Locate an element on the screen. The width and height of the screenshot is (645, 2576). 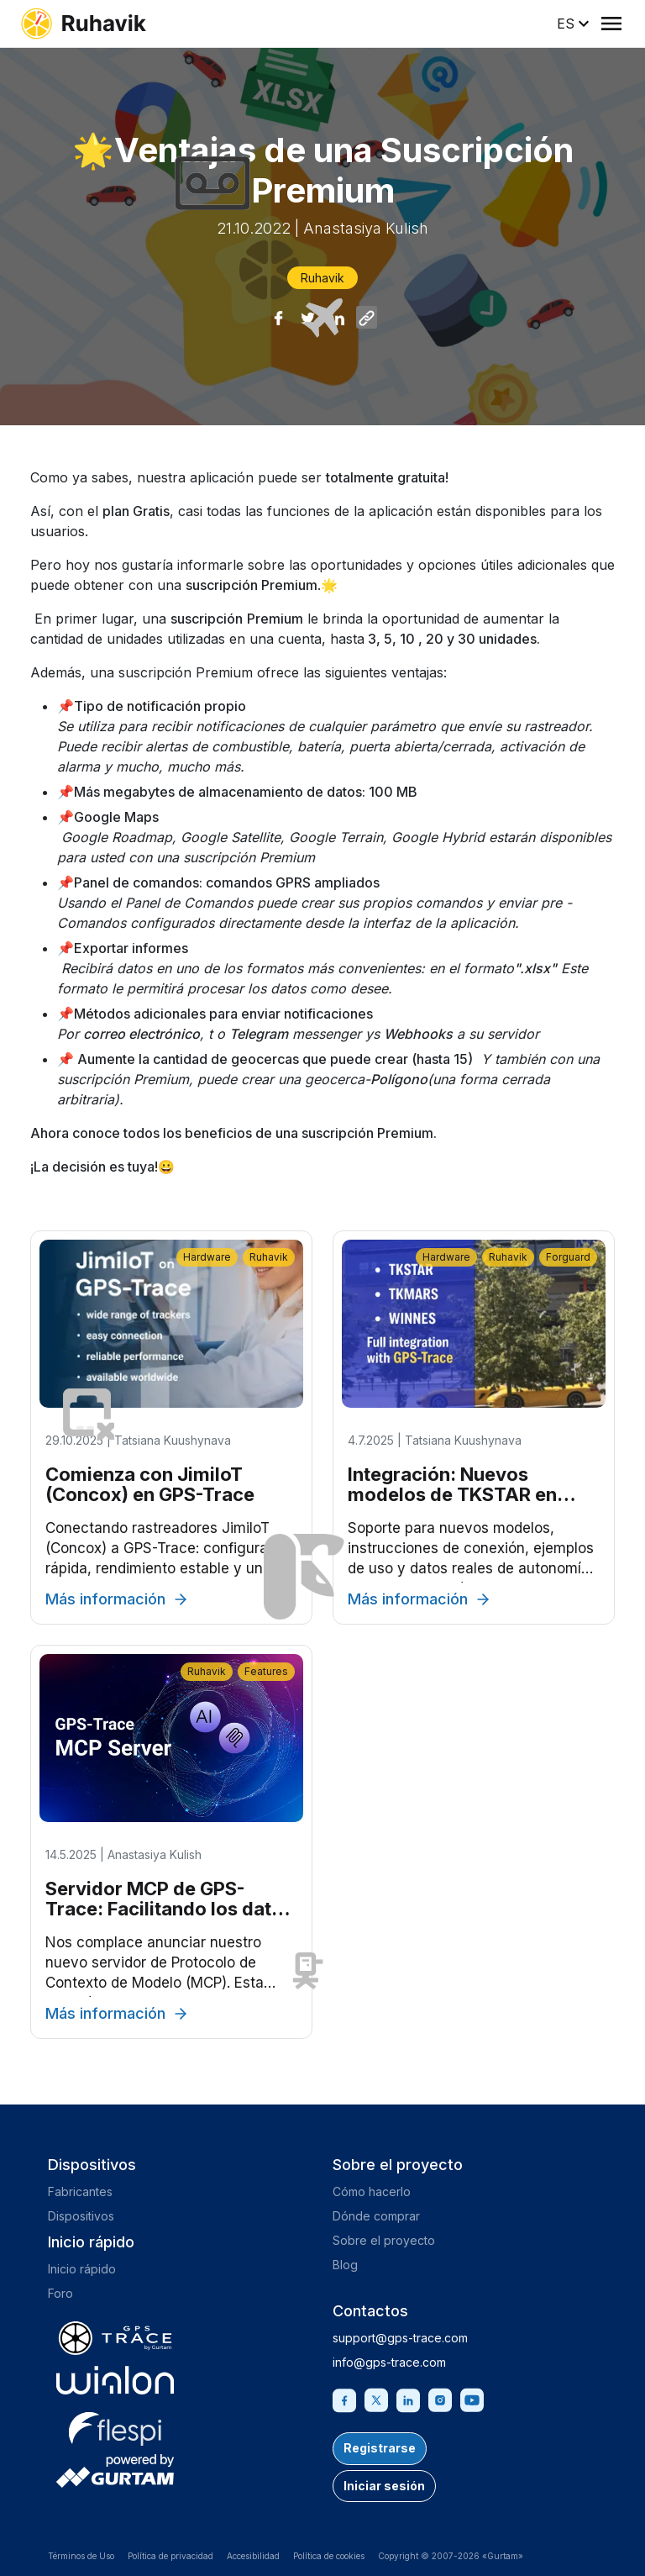
configure network proxy settings is located at coordinates (309, 1971).